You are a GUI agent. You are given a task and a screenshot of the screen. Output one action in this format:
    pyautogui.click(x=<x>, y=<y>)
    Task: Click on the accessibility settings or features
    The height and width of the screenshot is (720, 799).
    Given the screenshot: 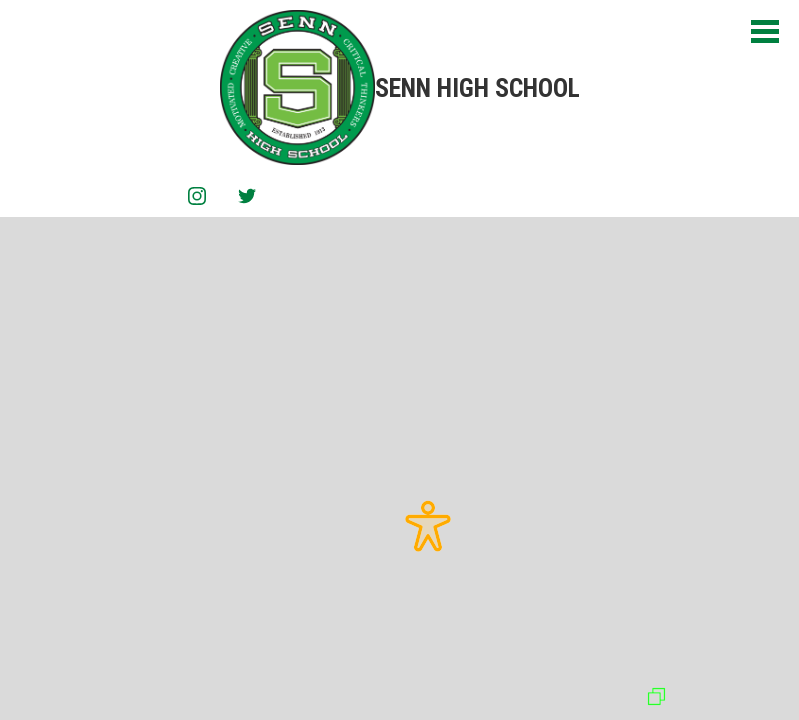 What is the action you would take?
    pyautogui.click(x=428, y=527)
    